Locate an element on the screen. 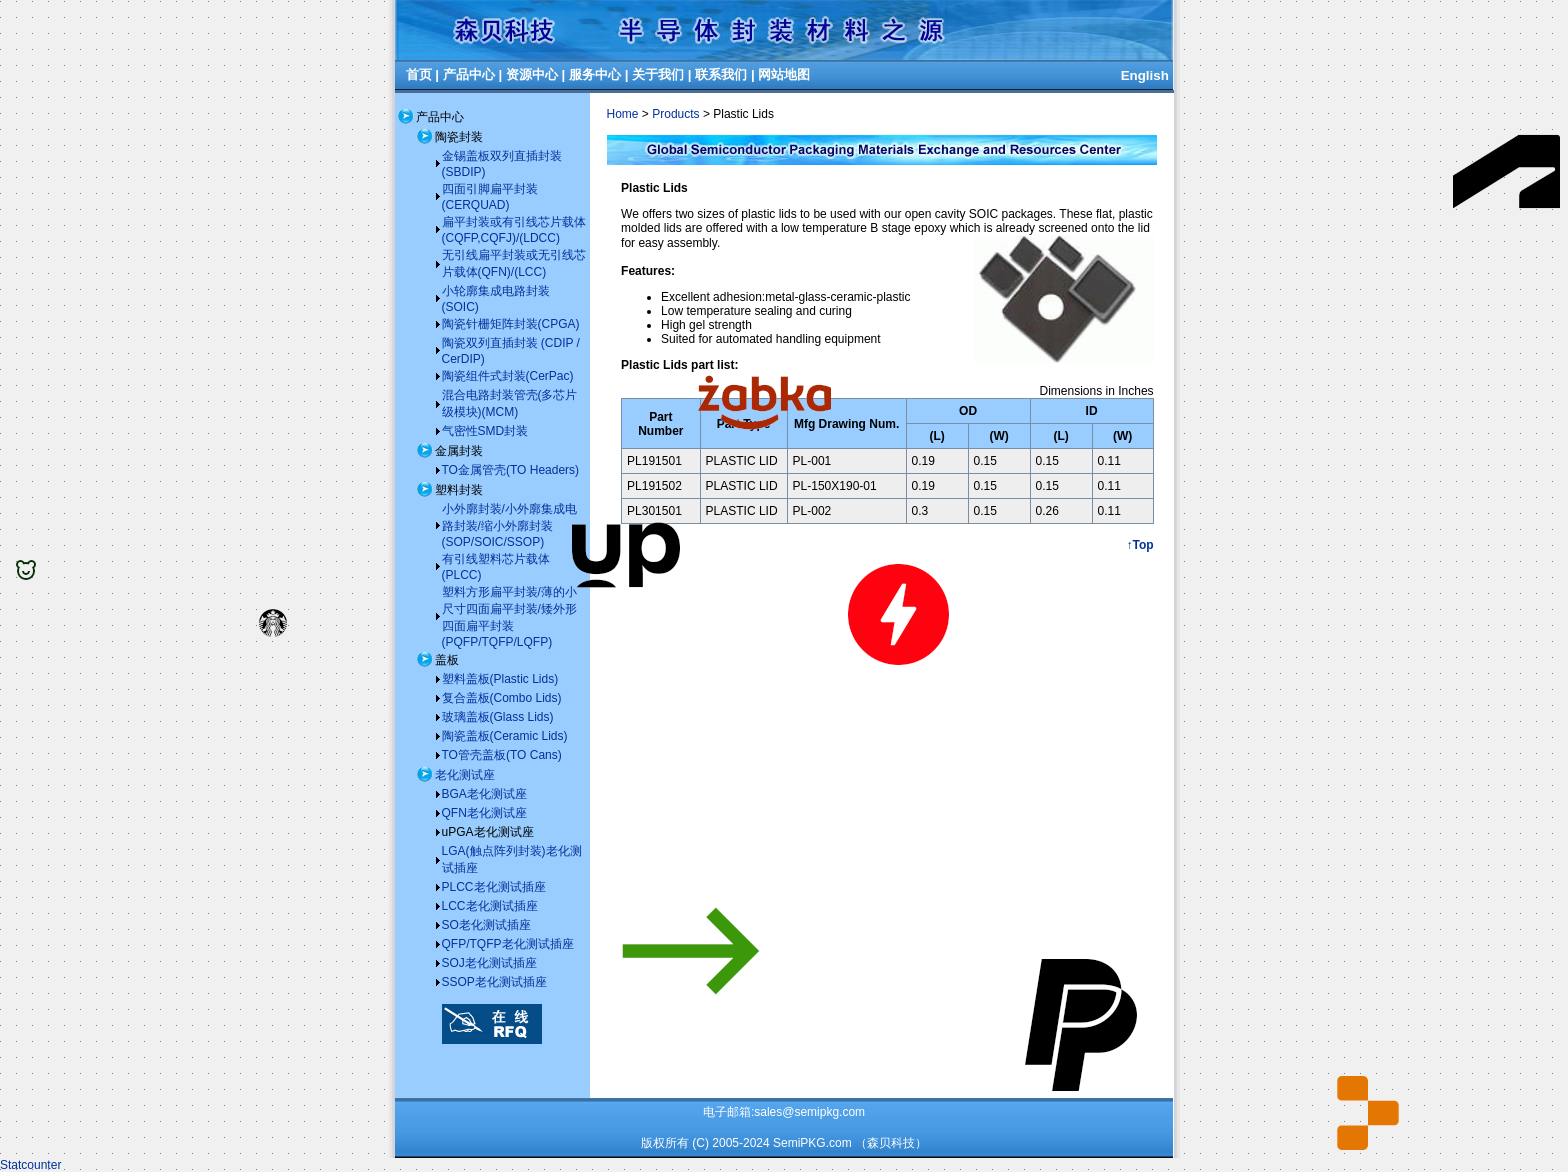  visit the Uplabs design resources website is located at coordinates (626, 555).